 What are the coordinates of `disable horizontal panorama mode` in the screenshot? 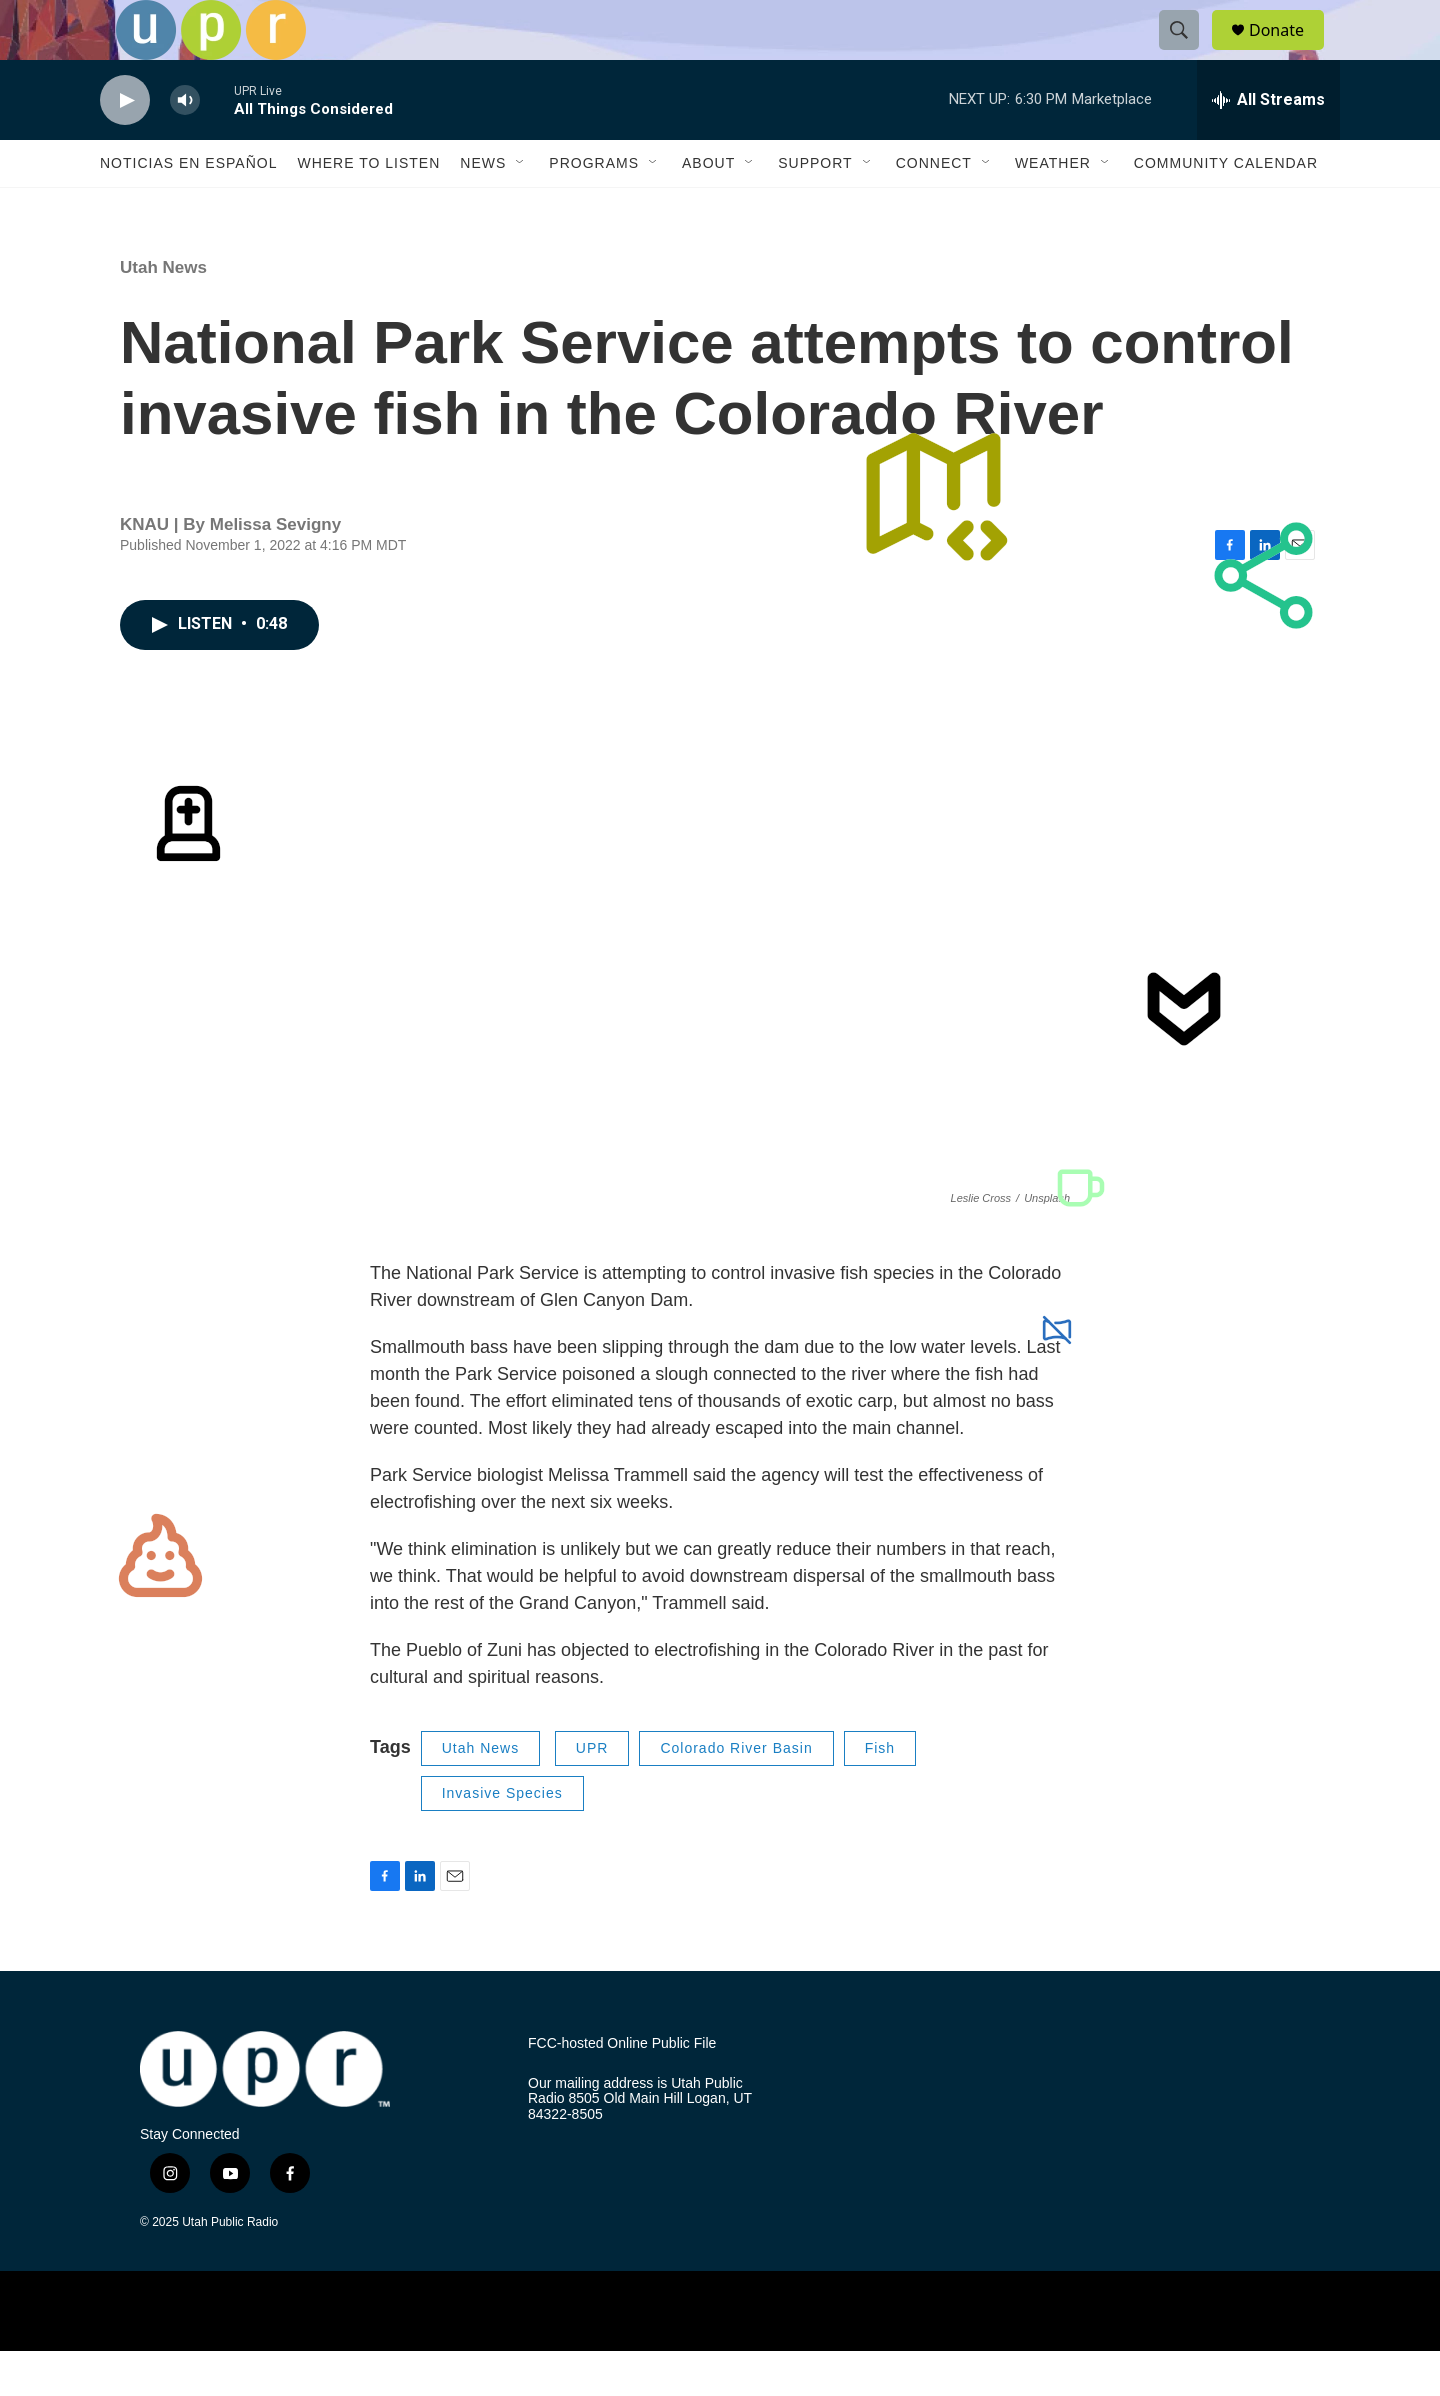 It's located at (1057, 1330).